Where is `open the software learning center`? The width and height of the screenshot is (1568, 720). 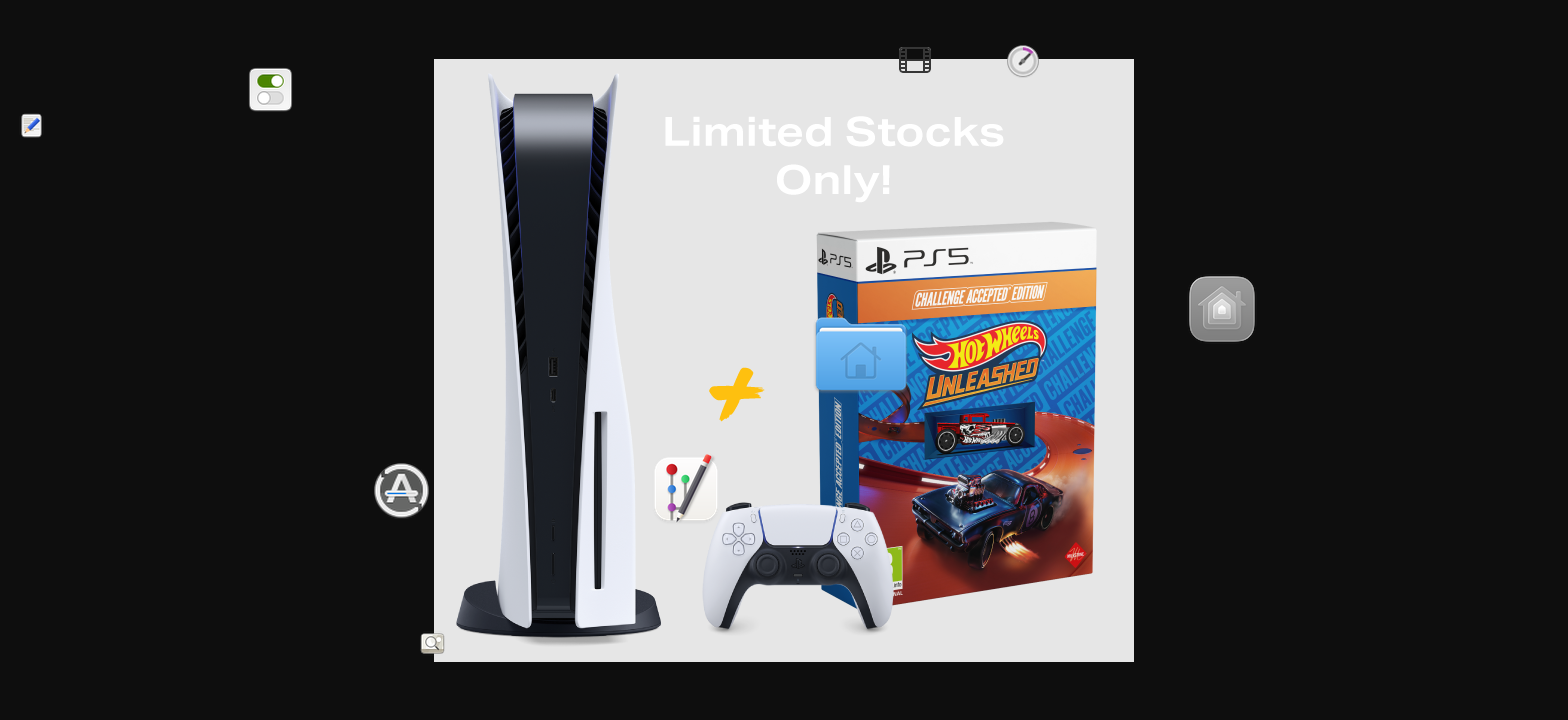
open the software learning center is located at coordinates (31, 125).